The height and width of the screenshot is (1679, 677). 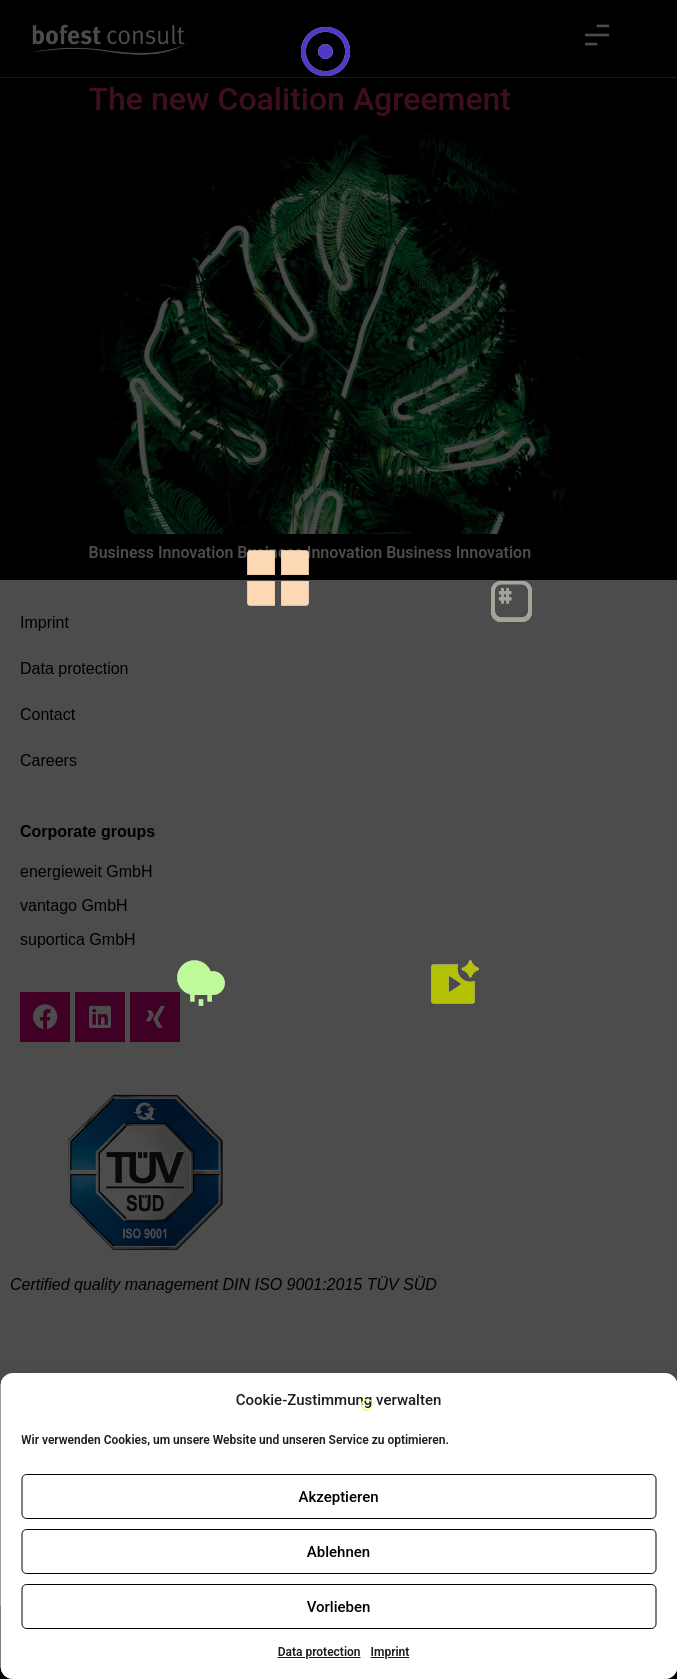 What do you see at coordinates (453, 984) in the screenshot?
I see `access AI-powered video features` at bounding box center [453, 984].